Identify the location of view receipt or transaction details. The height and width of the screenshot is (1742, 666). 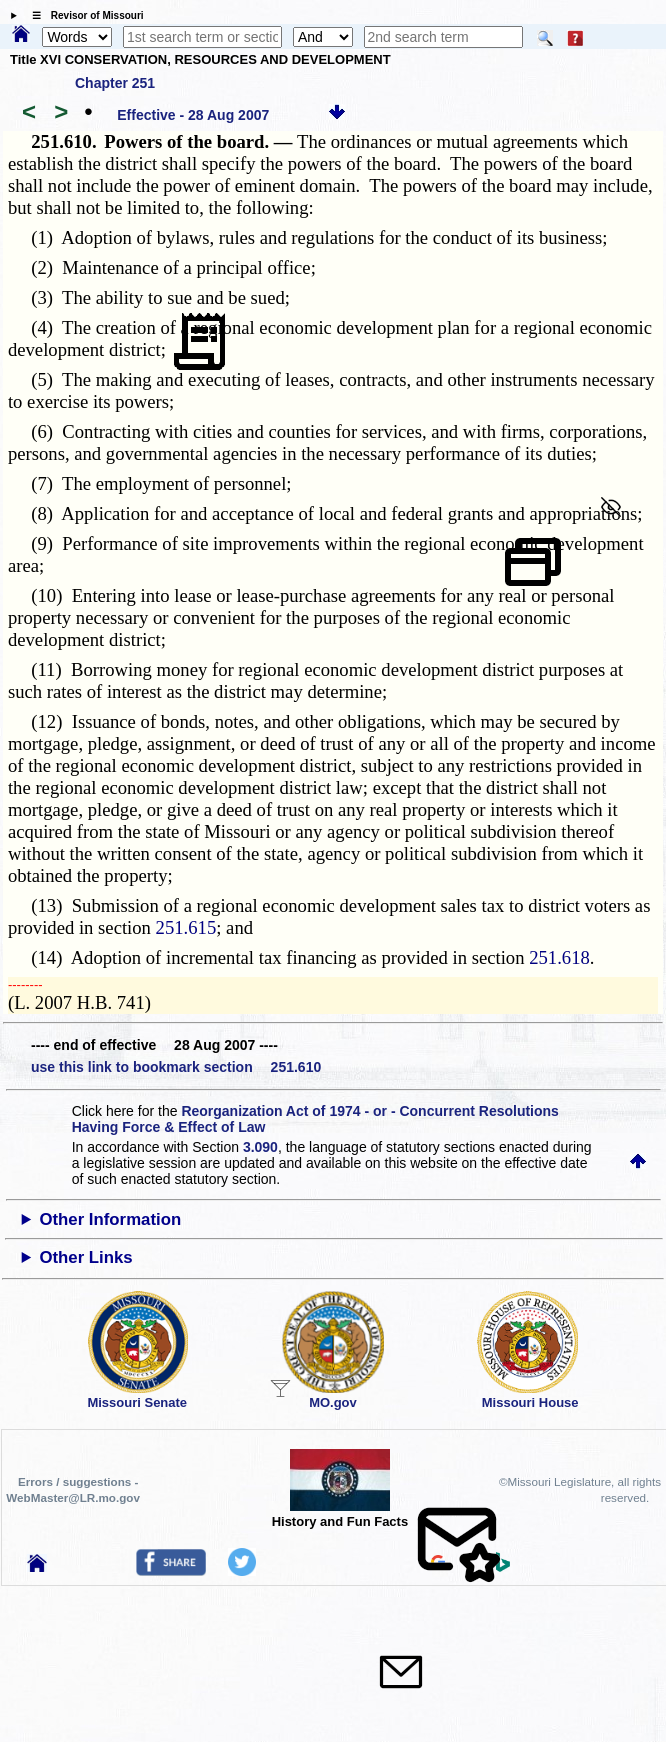
(199, 341).